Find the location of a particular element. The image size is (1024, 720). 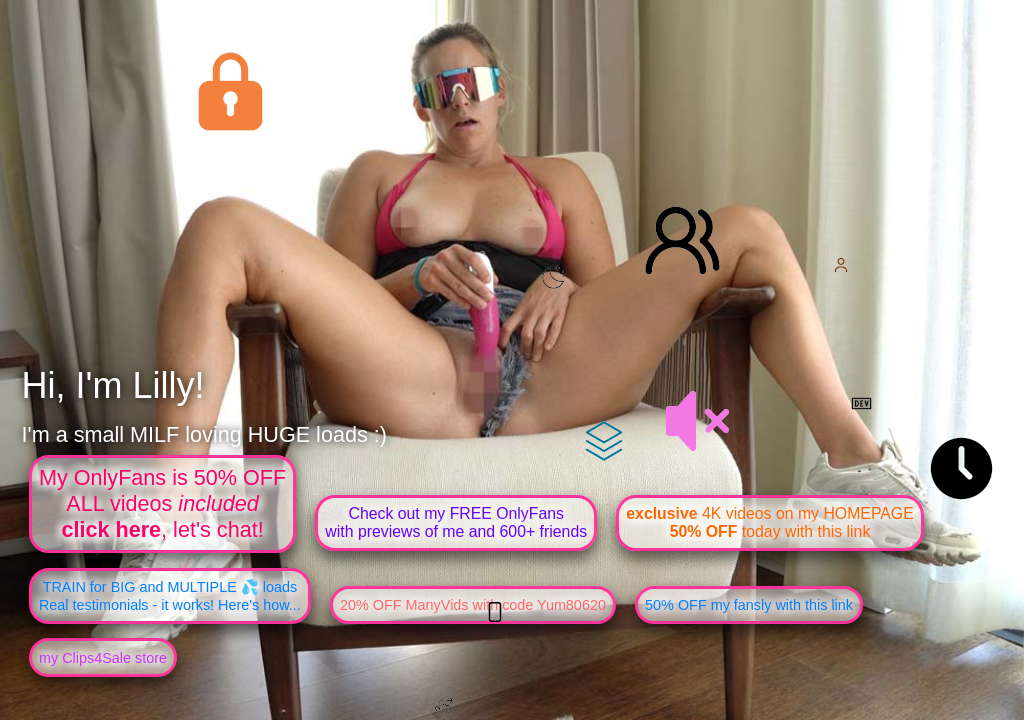

mute audio or sound output is located at coordinates (696, 421).